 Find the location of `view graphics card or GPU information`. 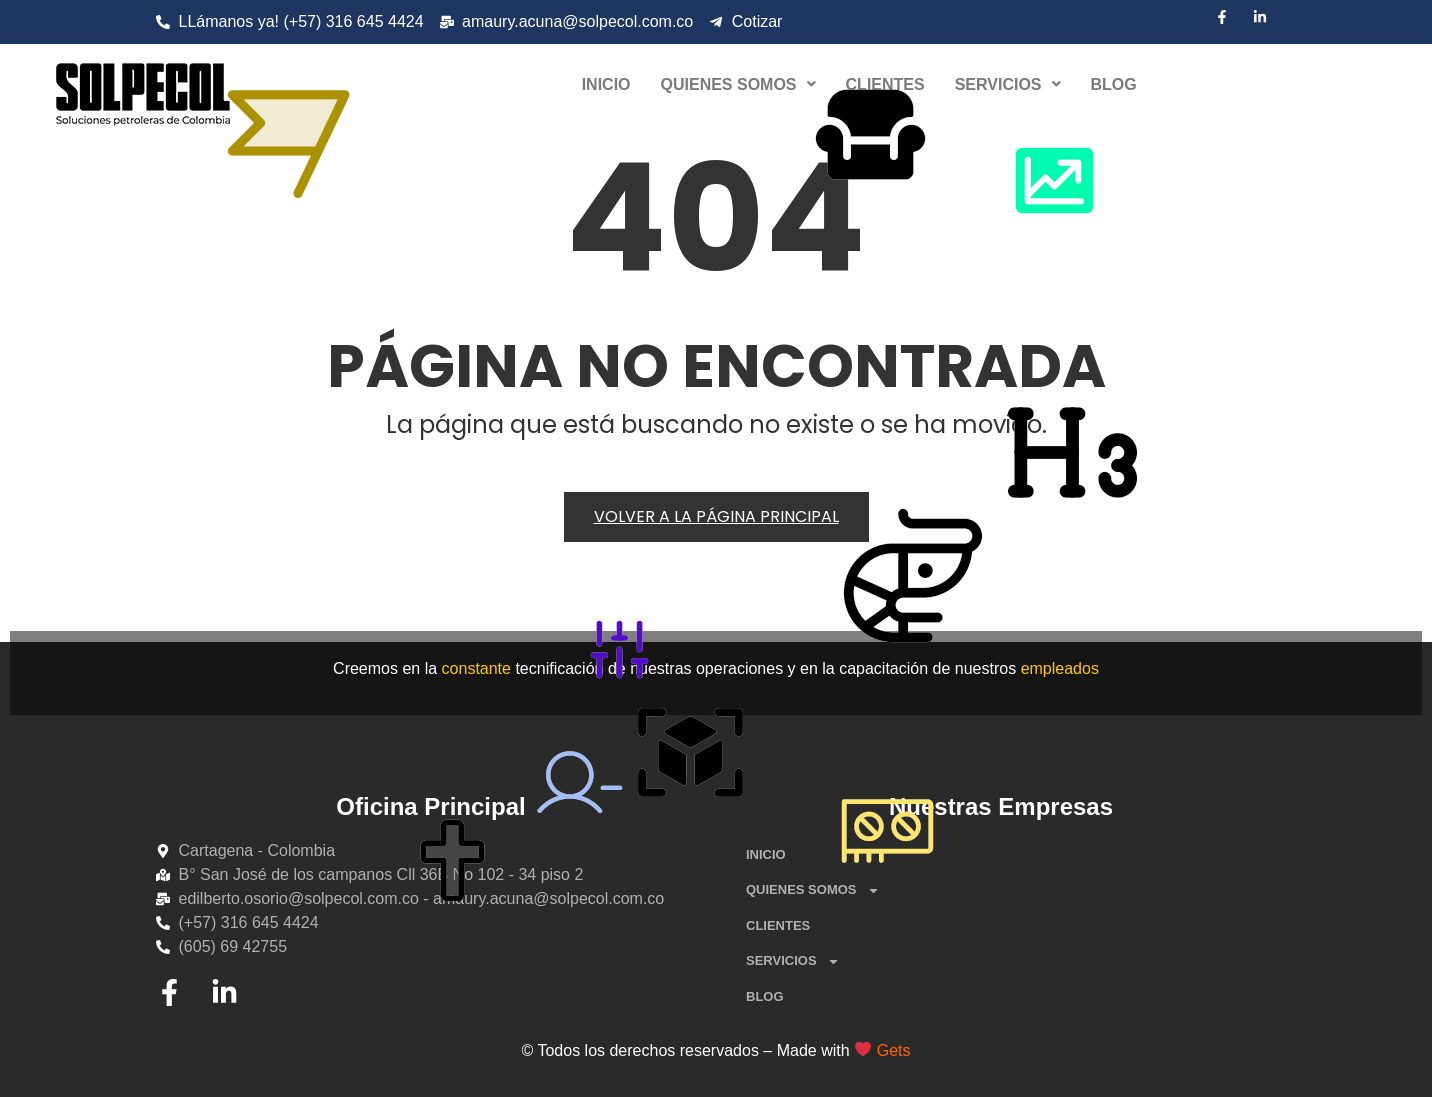

view graphics card or GPU information is located at coordinates (887, 829).